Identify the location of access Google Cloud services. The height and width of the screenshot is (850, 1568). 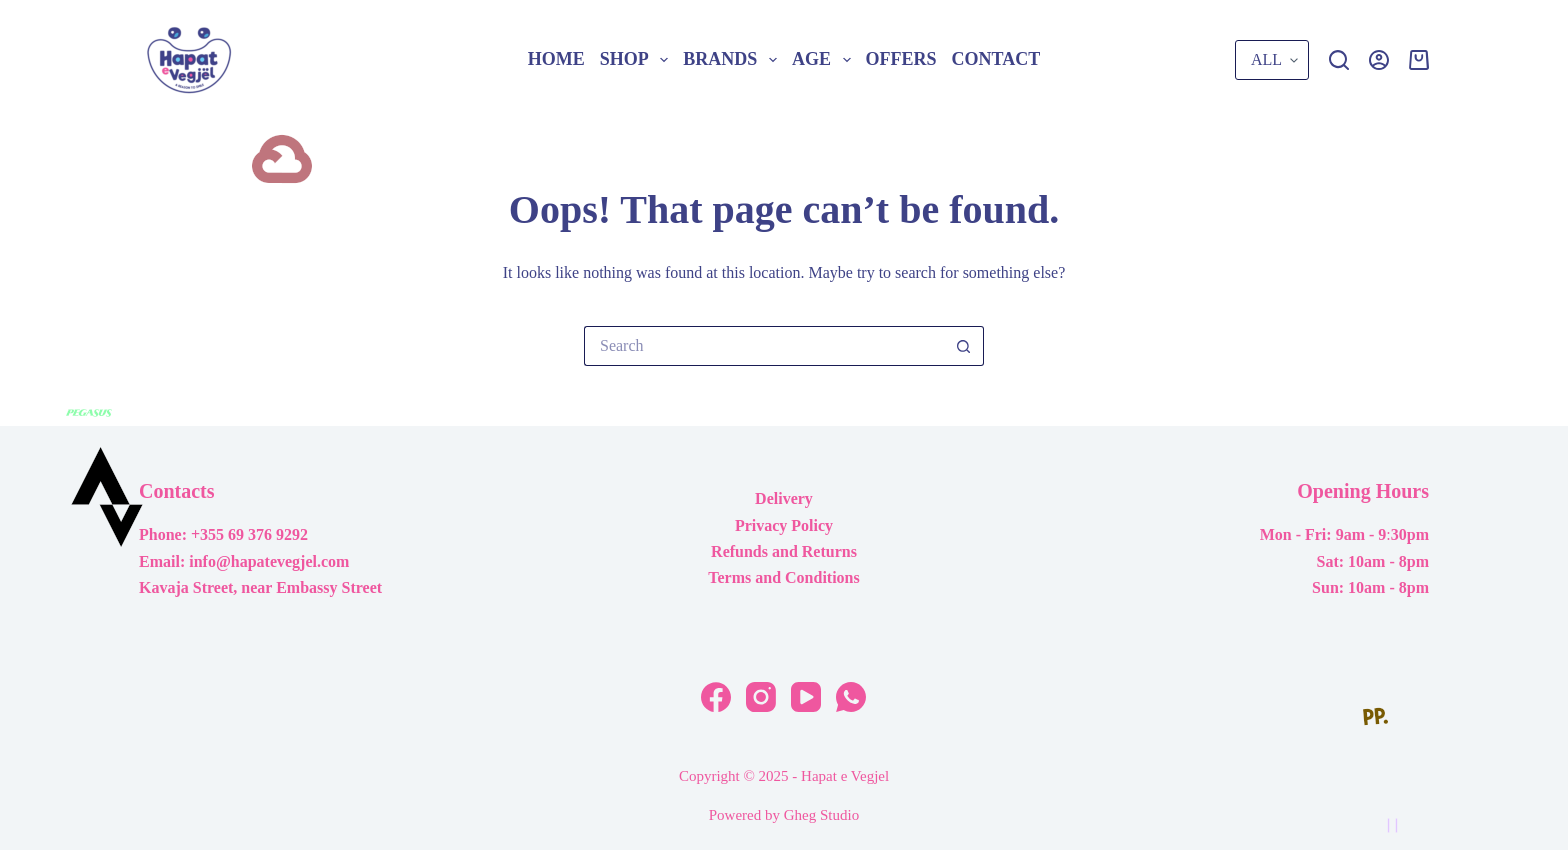
(282, 159).